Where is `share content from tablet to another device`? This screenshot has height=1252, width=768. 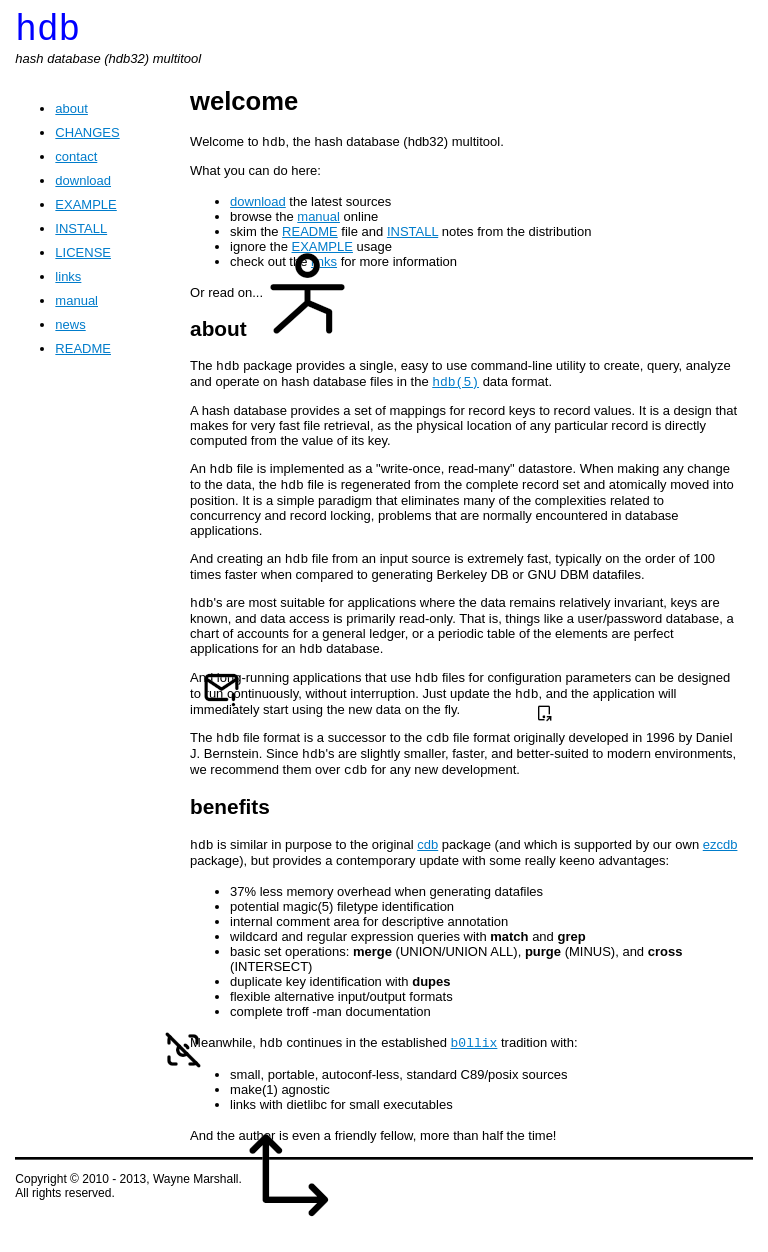
share content from tablet to another device is located at coordinates (544, 713).